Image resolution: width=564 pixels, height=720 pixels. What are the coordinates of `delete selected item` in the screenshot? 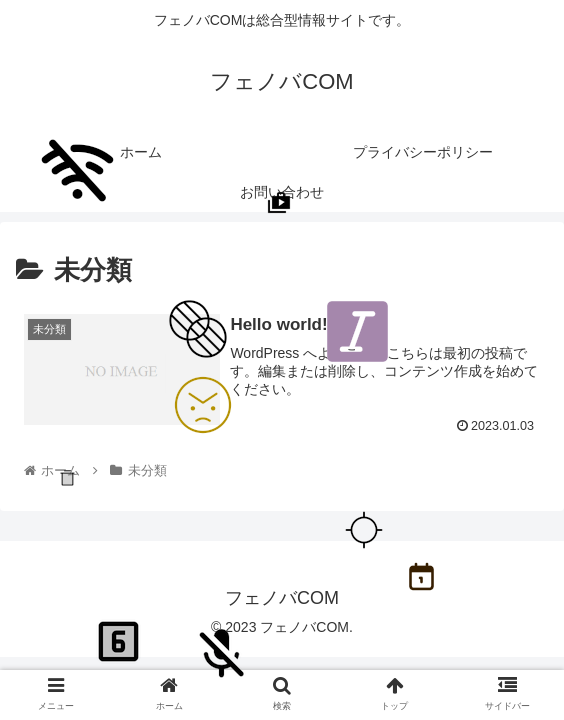 It's located at (67, 478).